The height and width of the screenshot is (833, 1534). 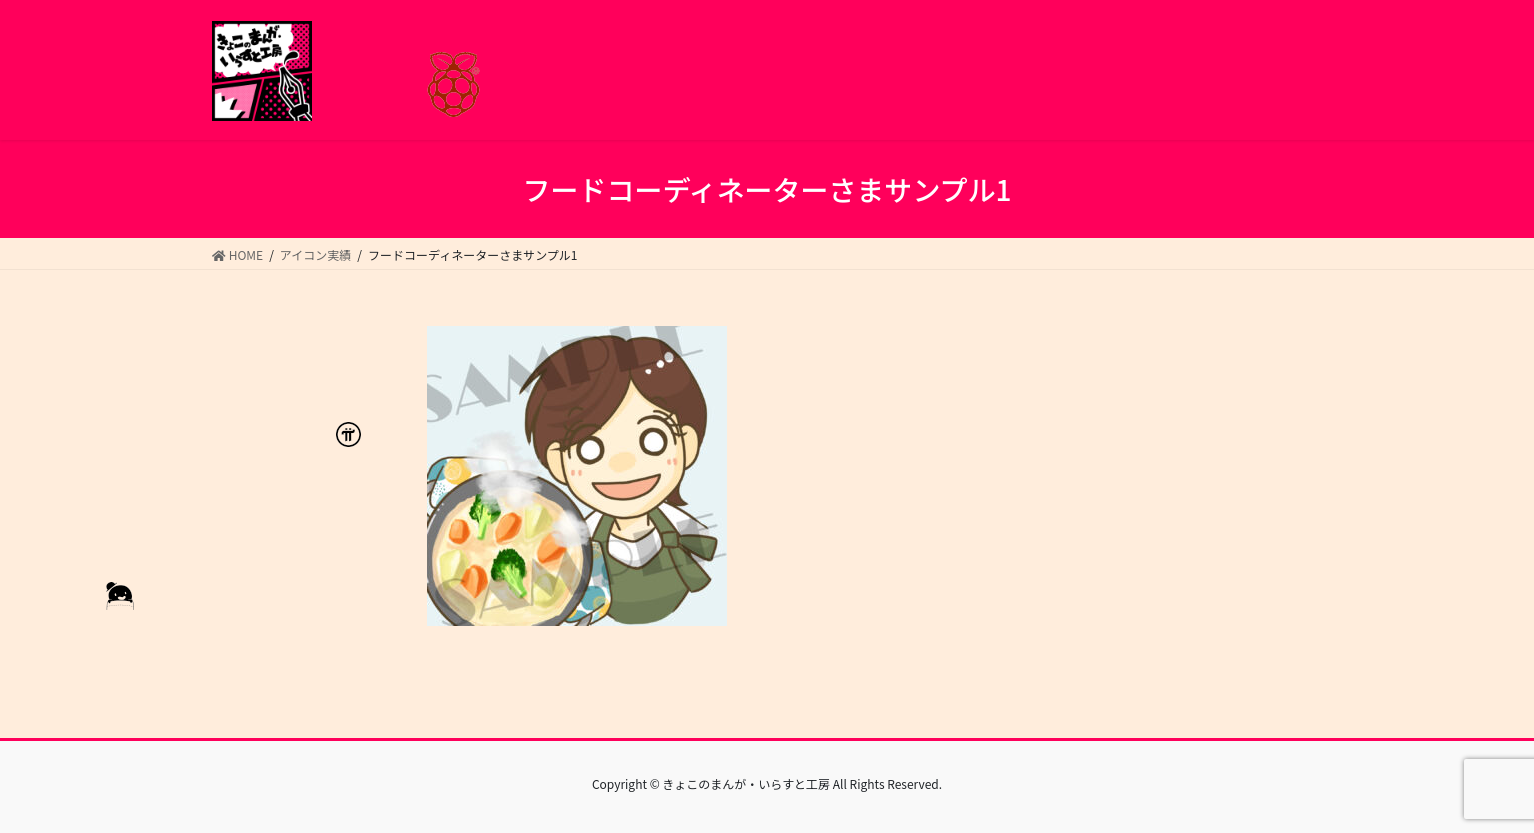 I want to click on Raspberry Pi brand logo, so click(x=453, y=84).